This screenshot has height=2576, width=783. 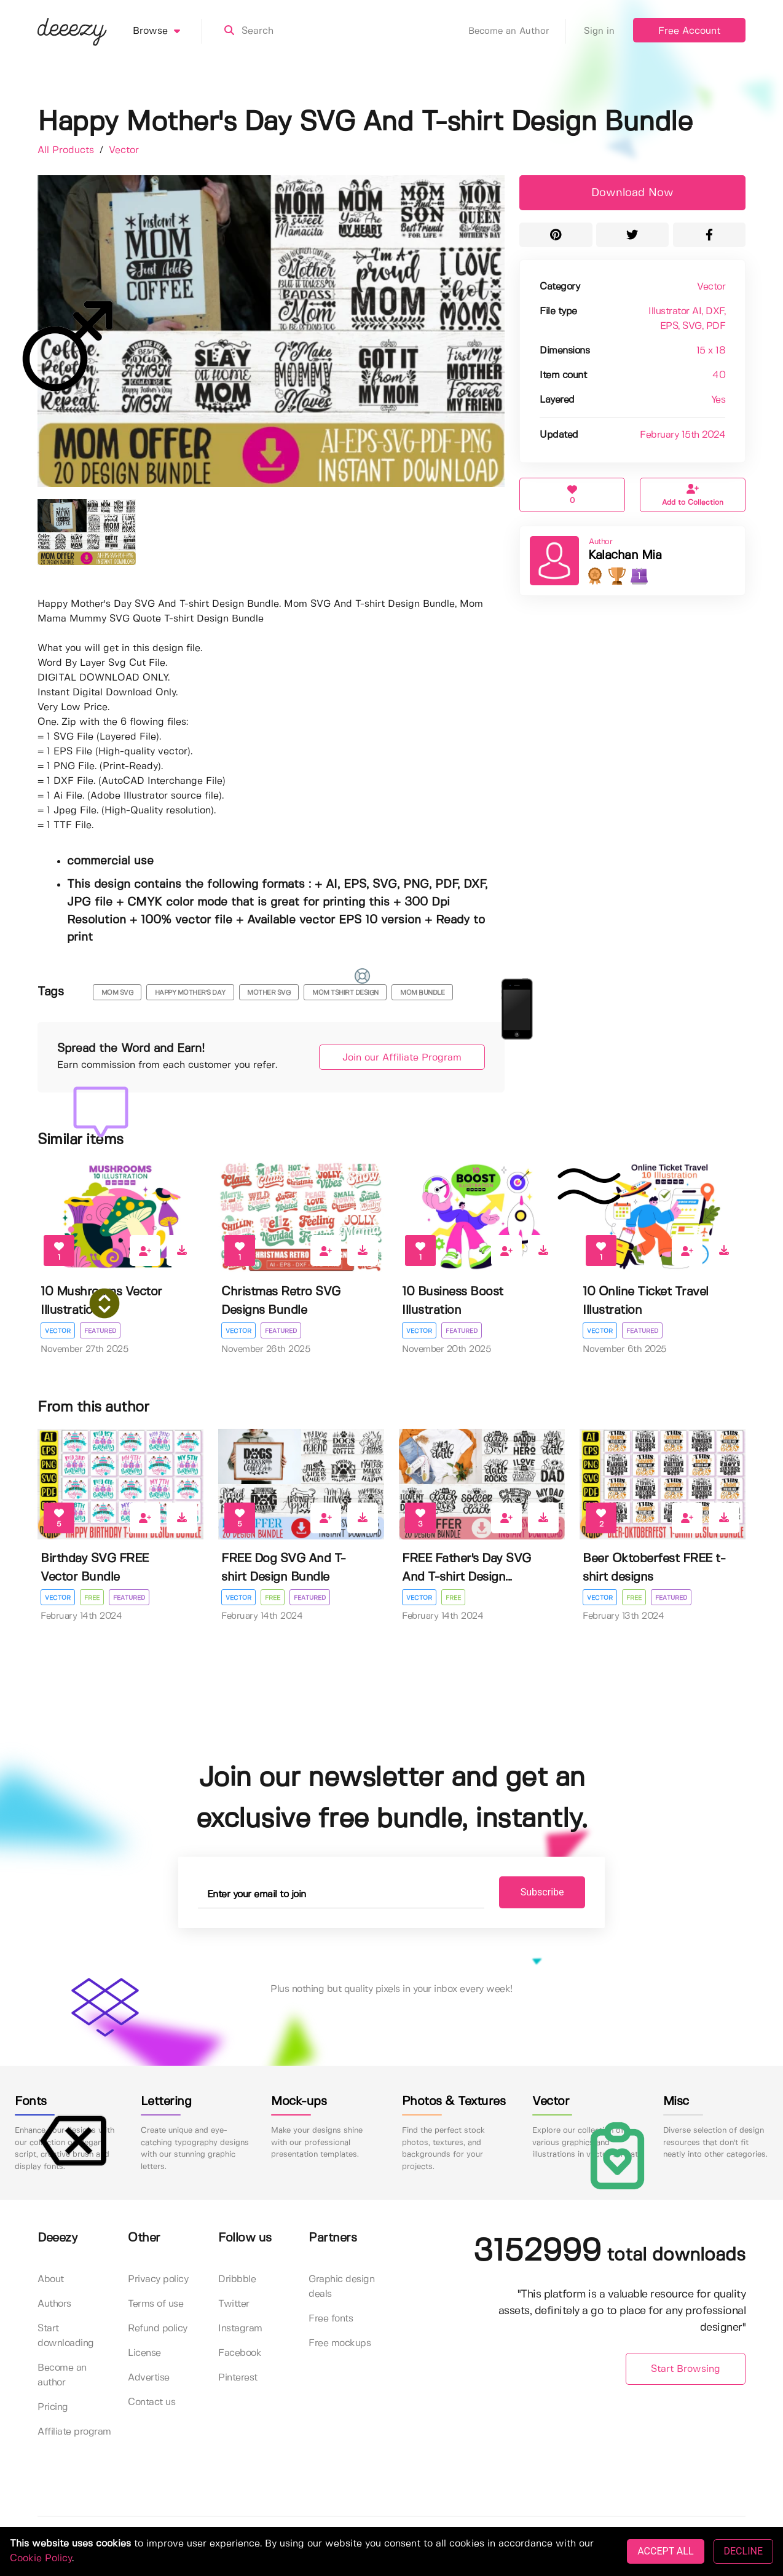 What do you see at coordinates (73, 2141) in the screenshot?
I see `delete the last character entered` at bounding box center [73, 2141].